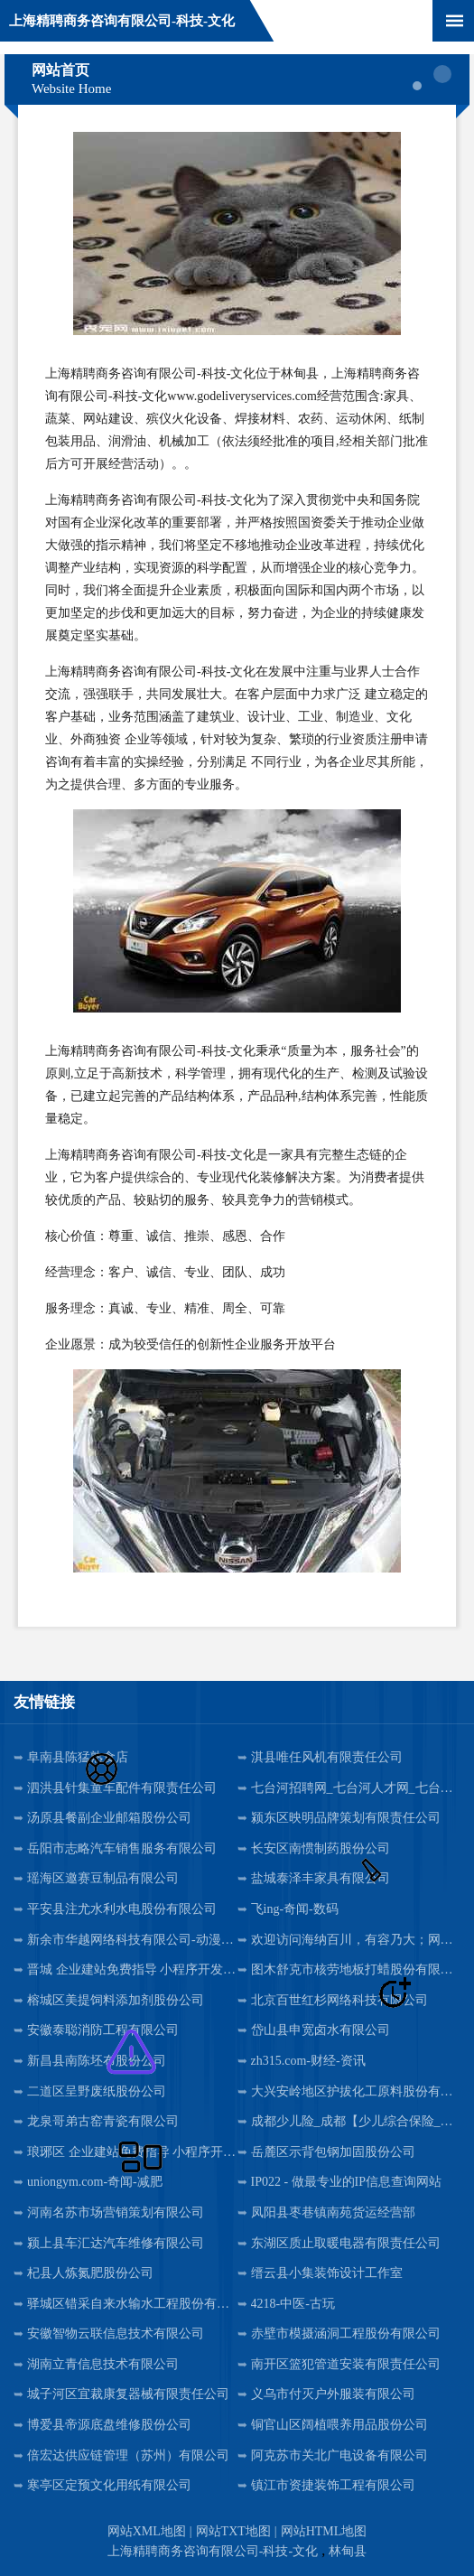 The image size is (474, 2576). What do you see at coordinates (371, 1870) in the screenshot?
I see `find carpentry or woodworking services` at bounding box center [371, 1870].